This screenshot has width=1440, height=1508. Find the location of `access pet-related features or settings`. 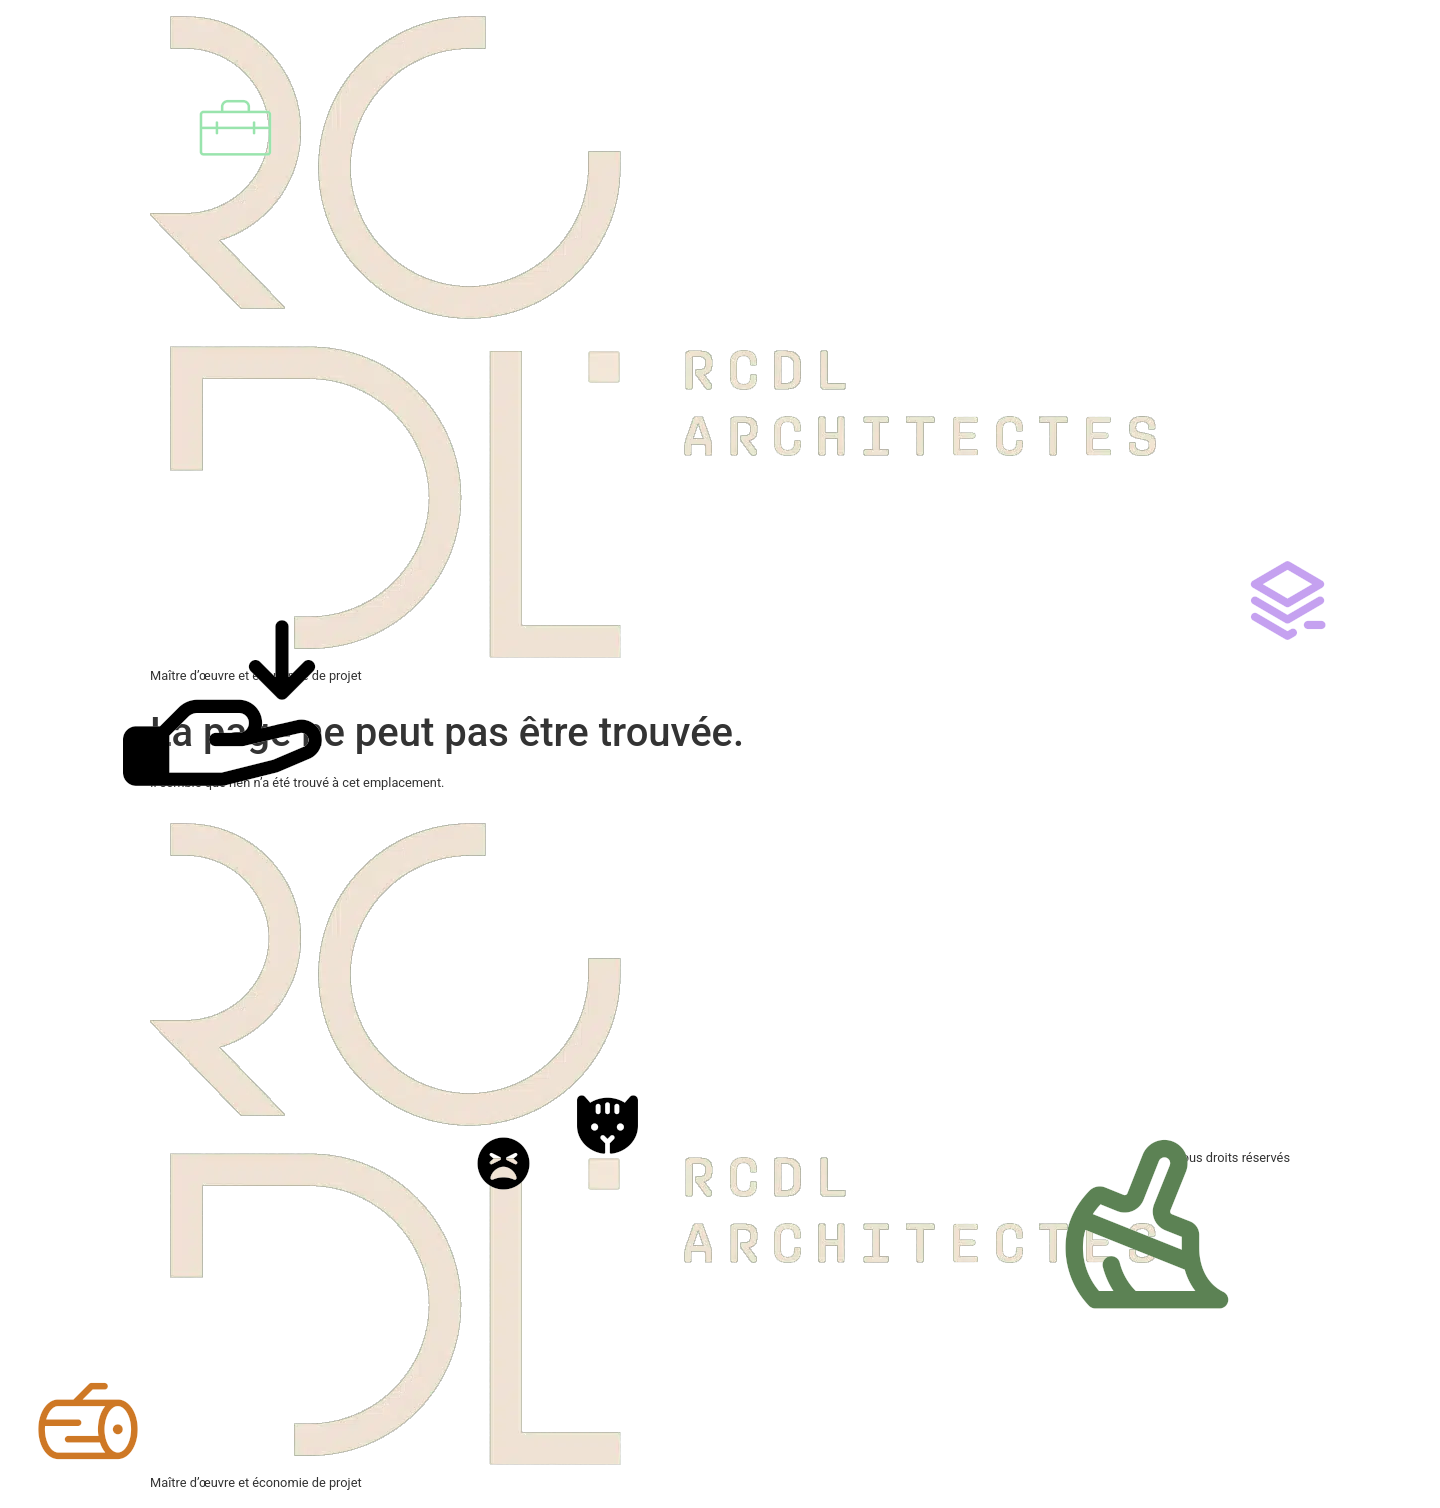

access pet-related features or settings is located at coordinates (607, 1123).